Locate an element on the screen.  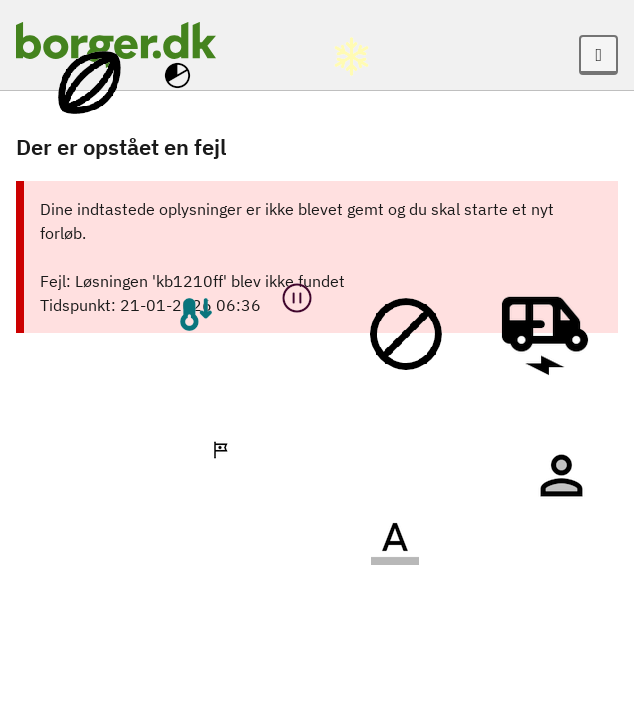
view analytics or statistics breakdown is located at coordinates (177, 75).